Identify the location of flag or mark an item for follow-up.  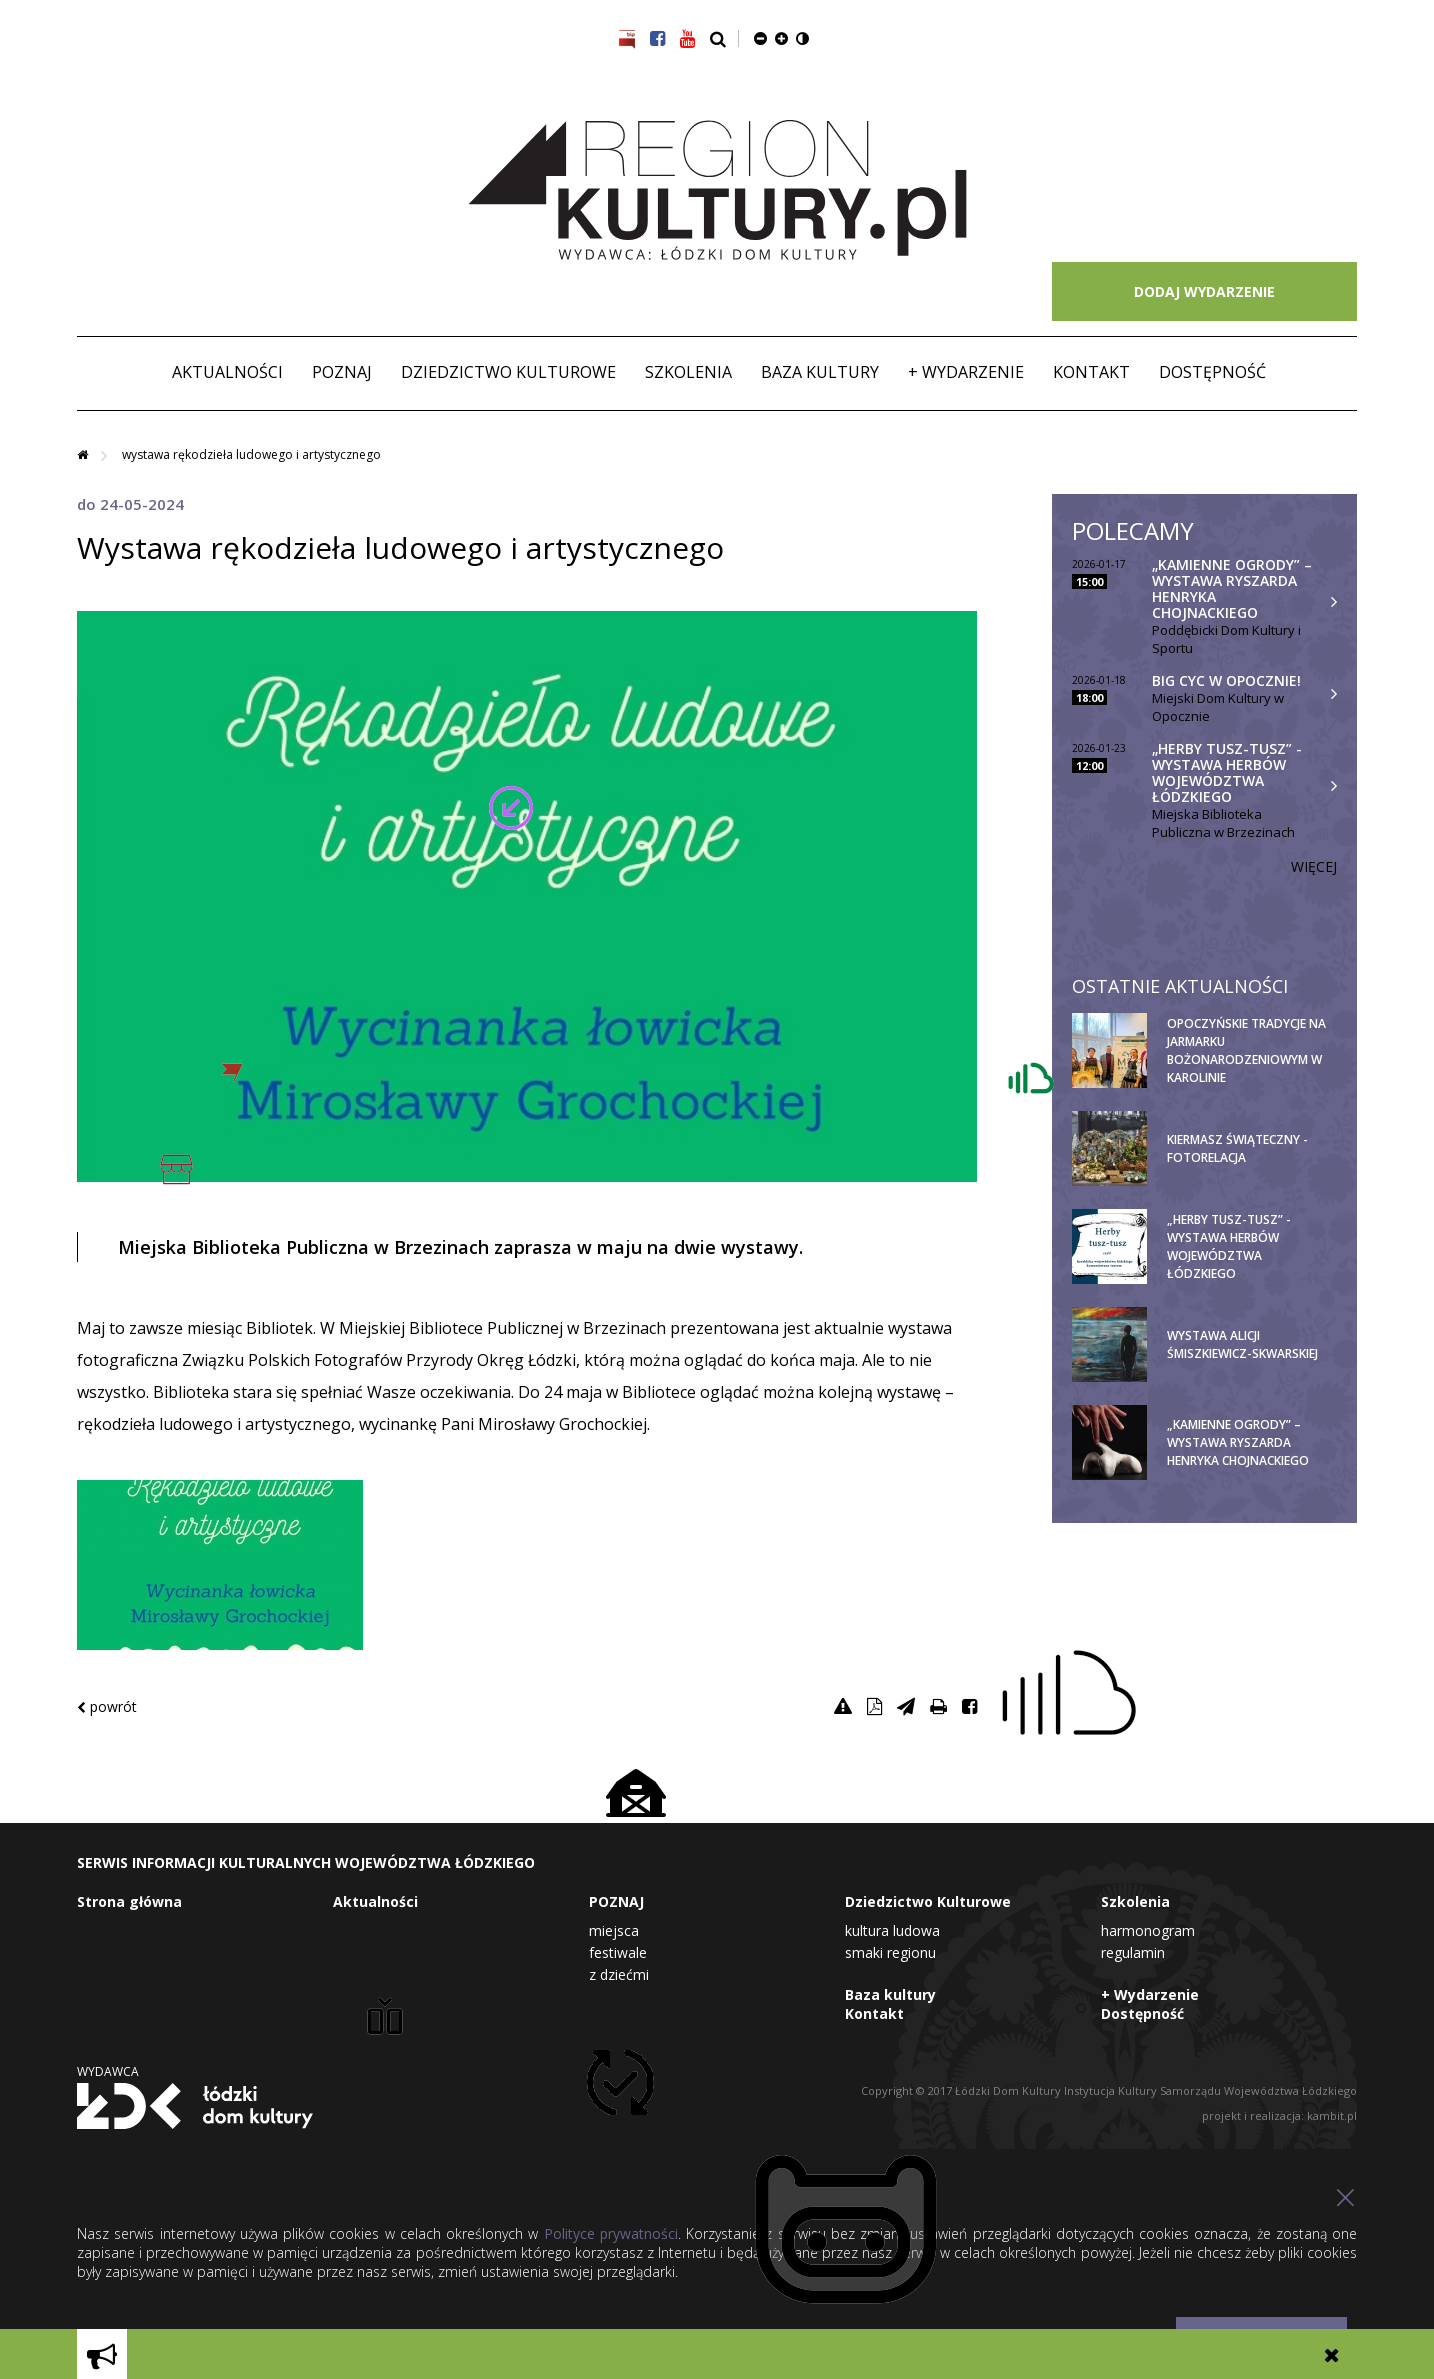
(231, 1071).